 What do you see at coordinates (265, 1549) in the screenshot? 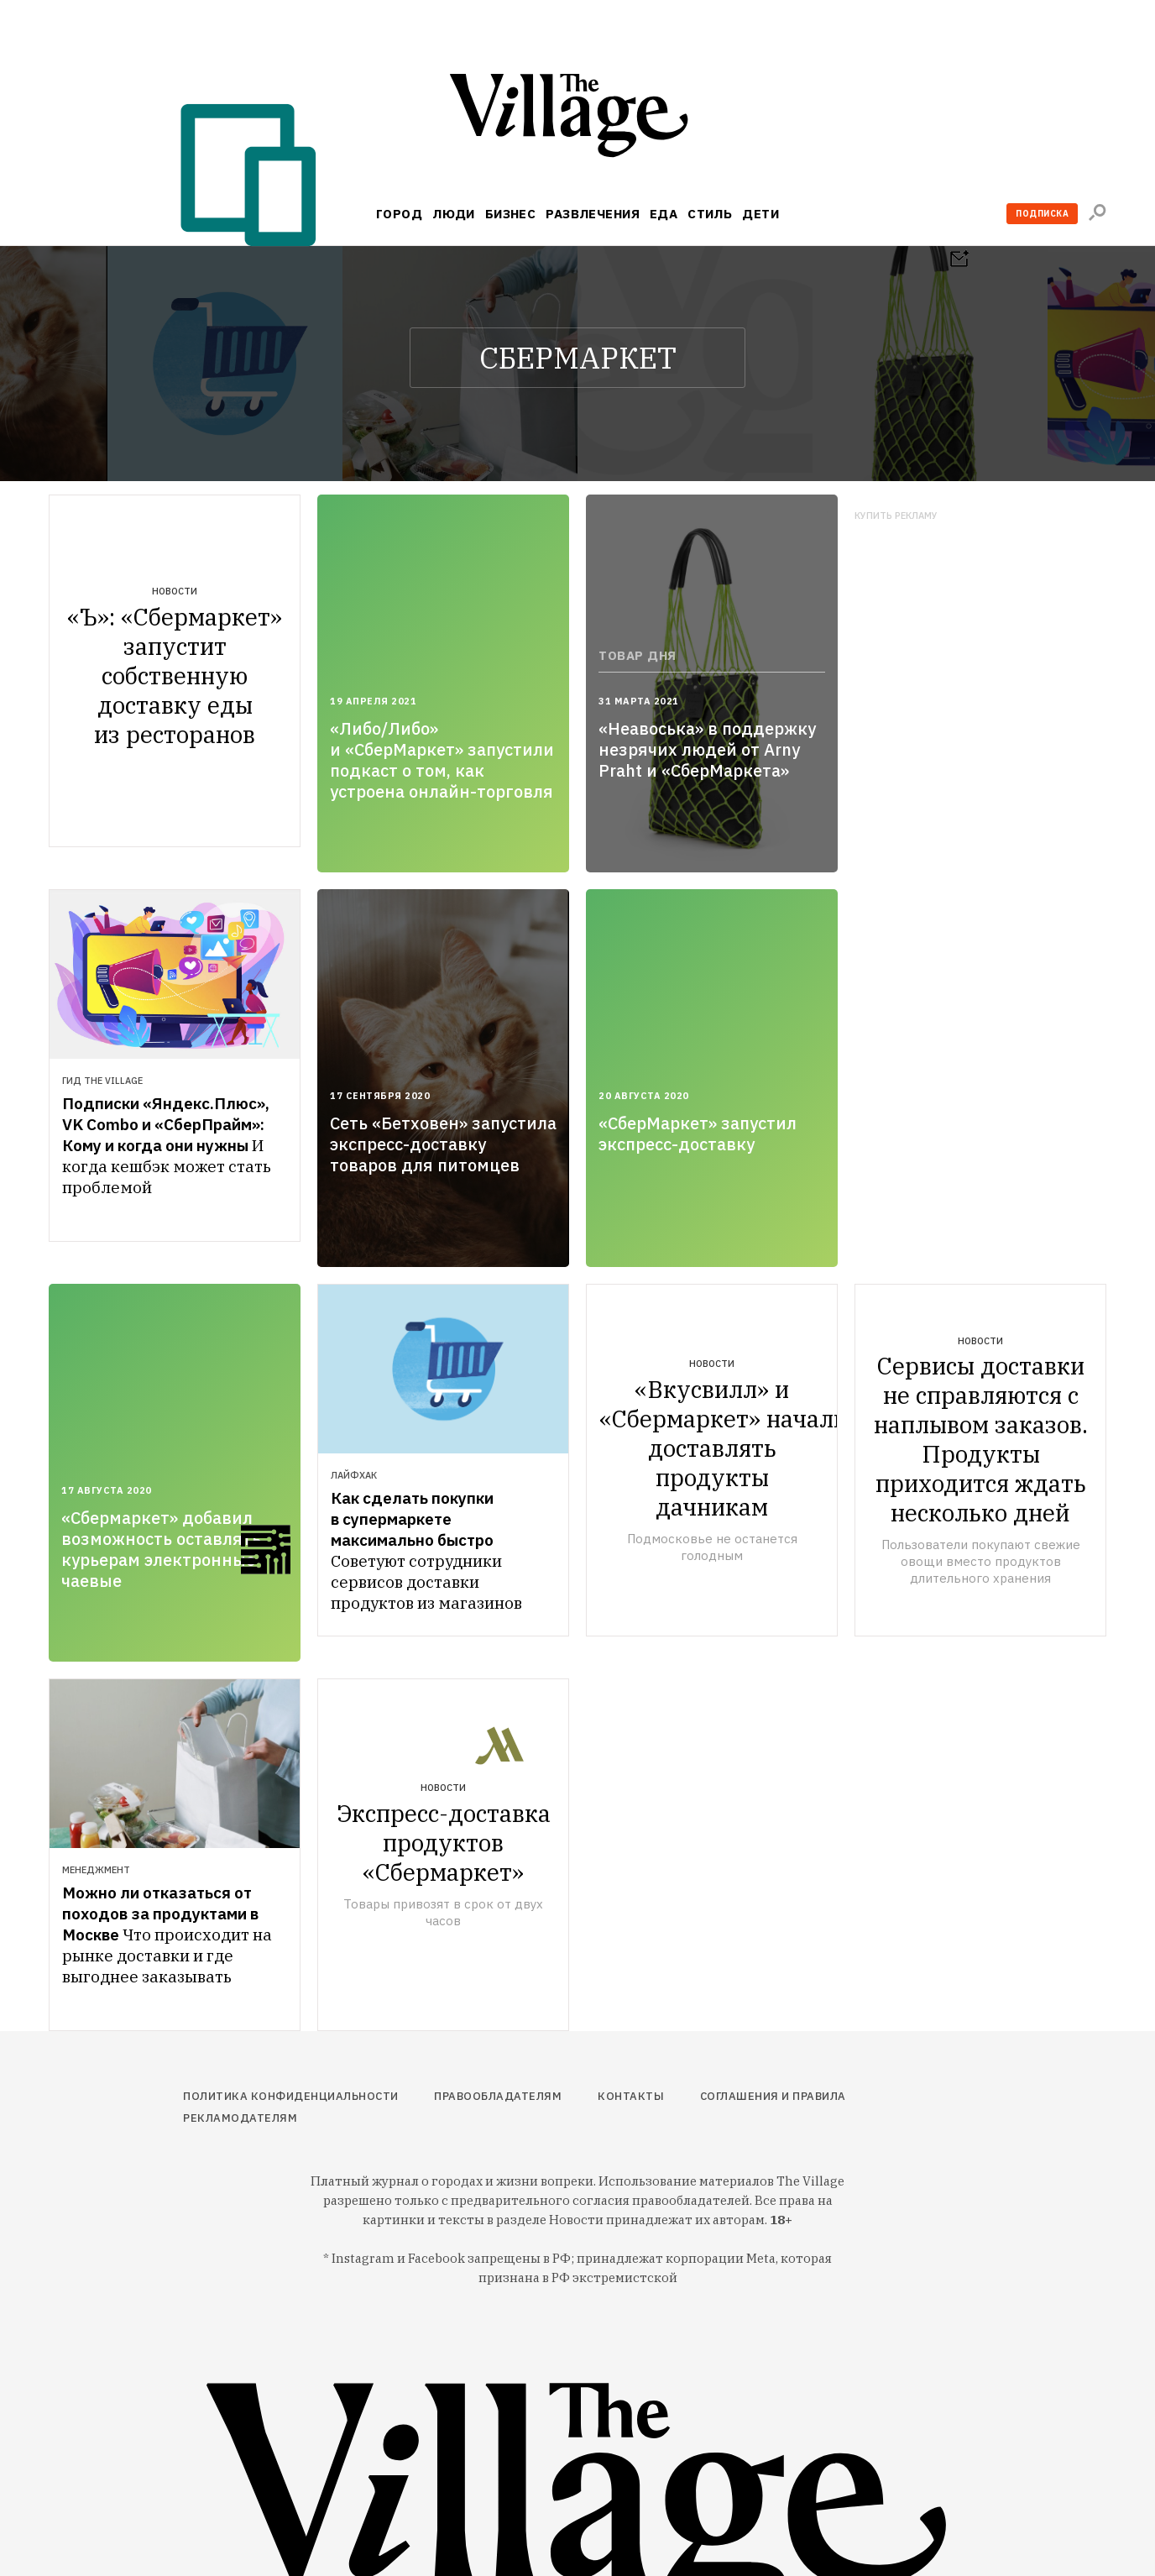
I see `multisim circuit simulation software logo` at bounding box center [265, 1549].